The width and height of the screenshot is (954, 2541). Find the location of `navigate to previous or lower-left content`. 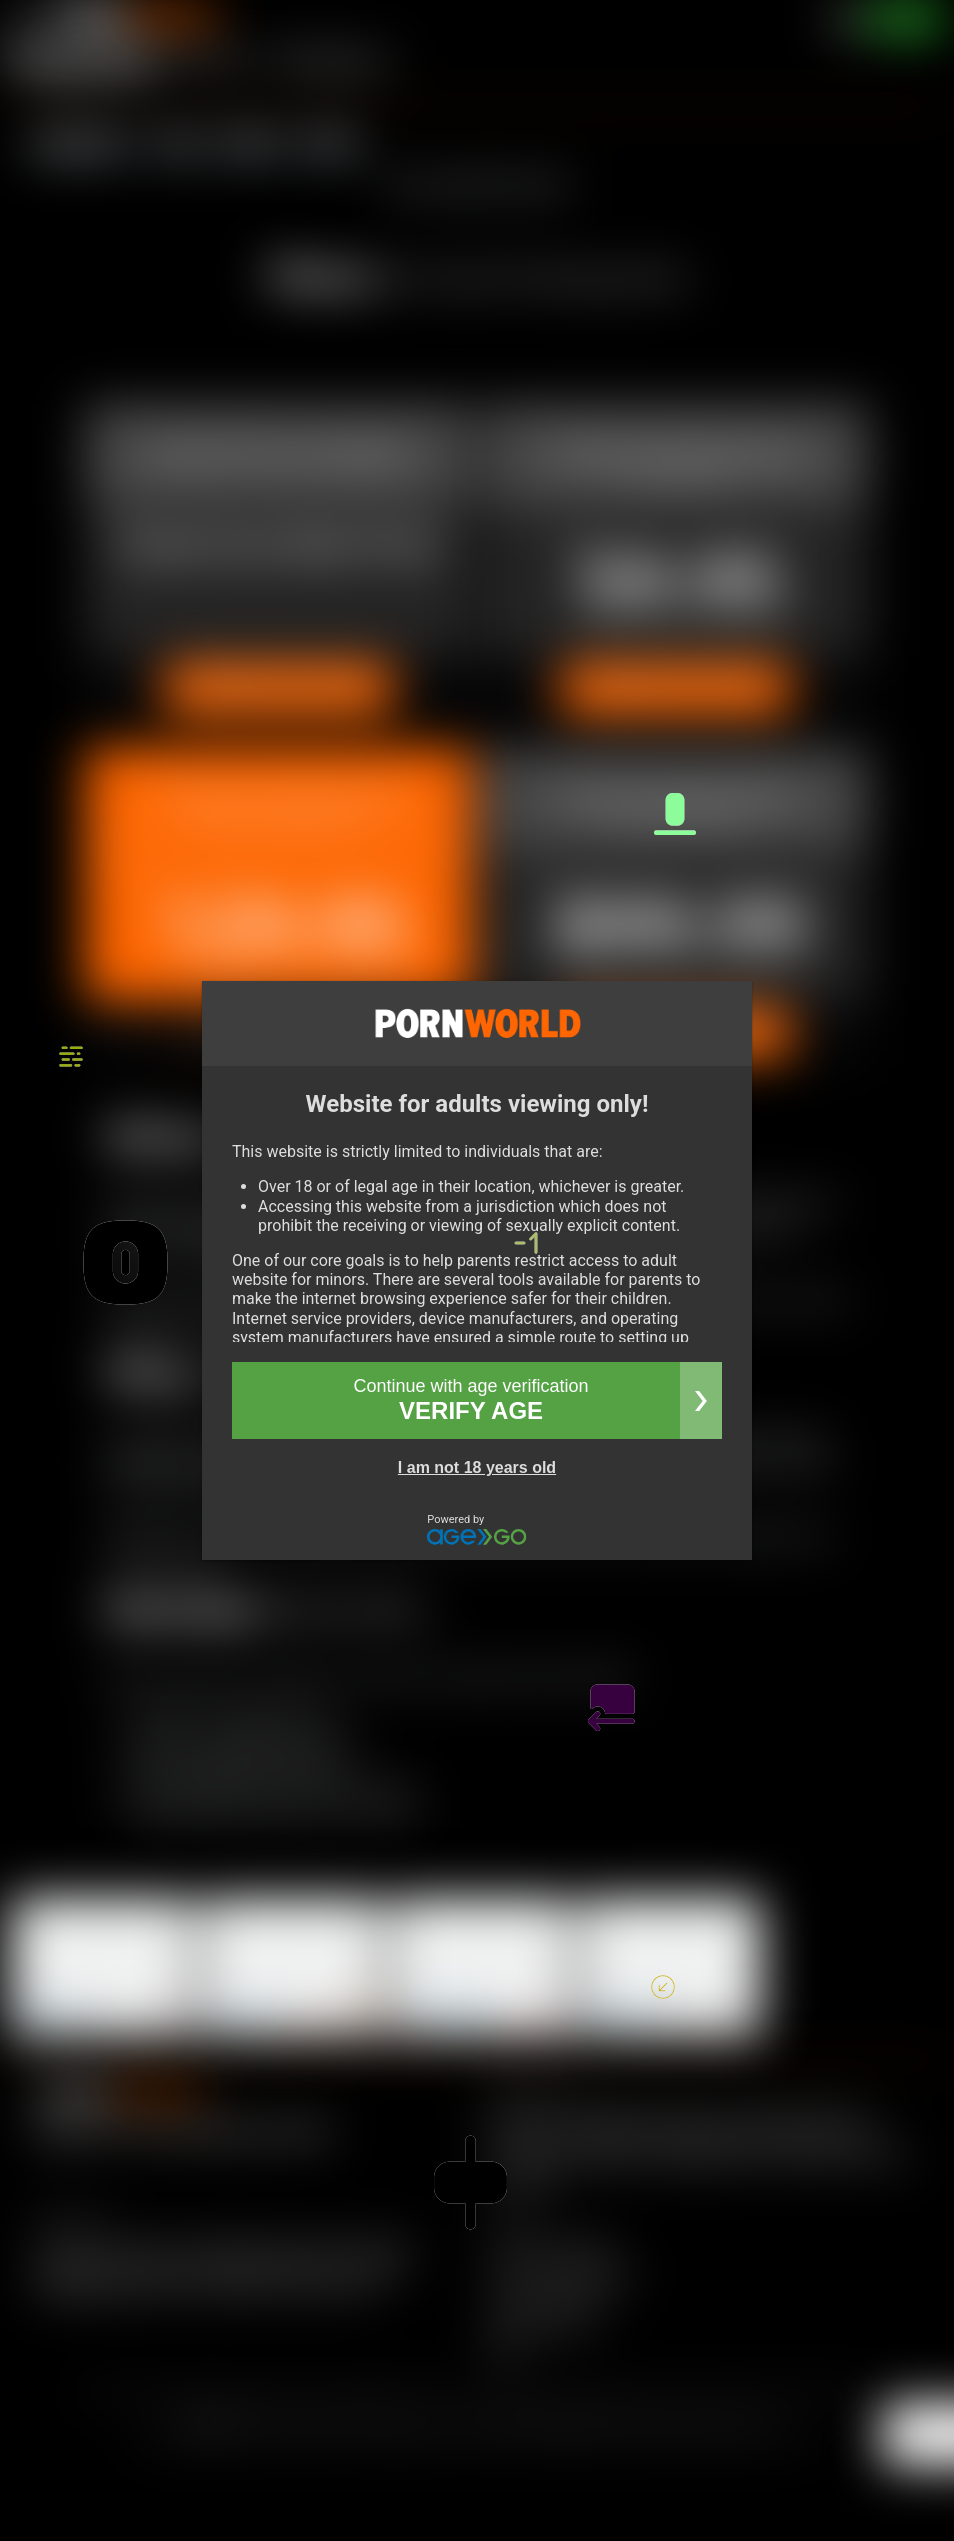

navigate to previous or lower-left content is located at coordinates (663, 1987).